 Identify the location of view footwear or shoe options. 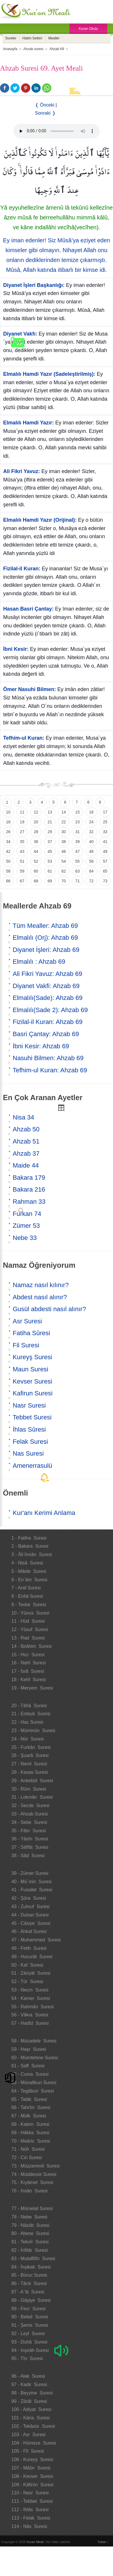
(74, 92).